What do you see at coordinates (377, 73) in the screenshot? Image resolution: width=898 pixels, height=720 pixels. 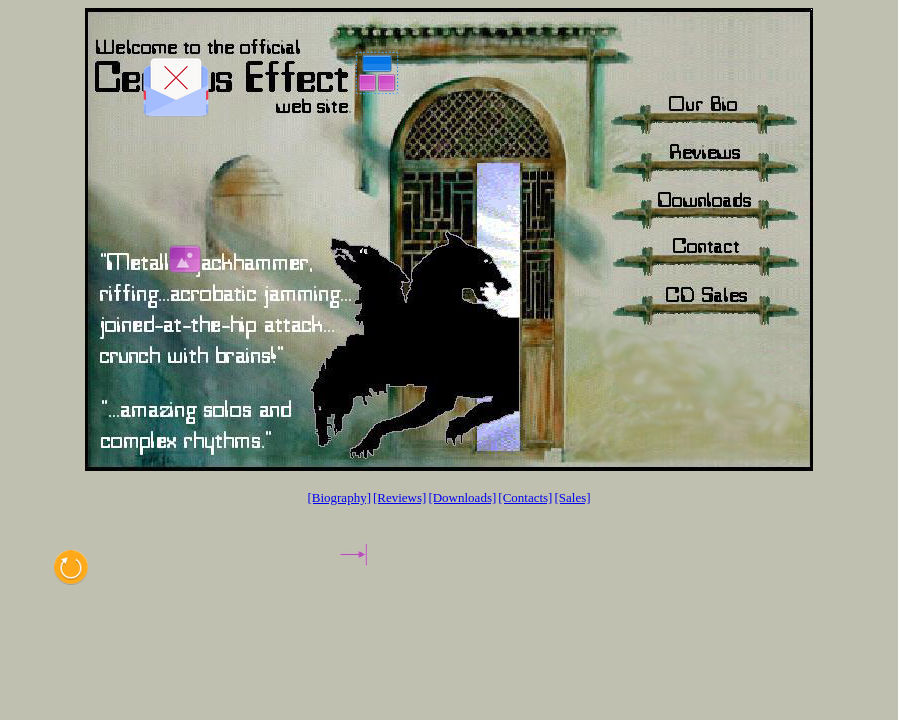 I see `select all items in the current view` at bounding box center [377, 73].